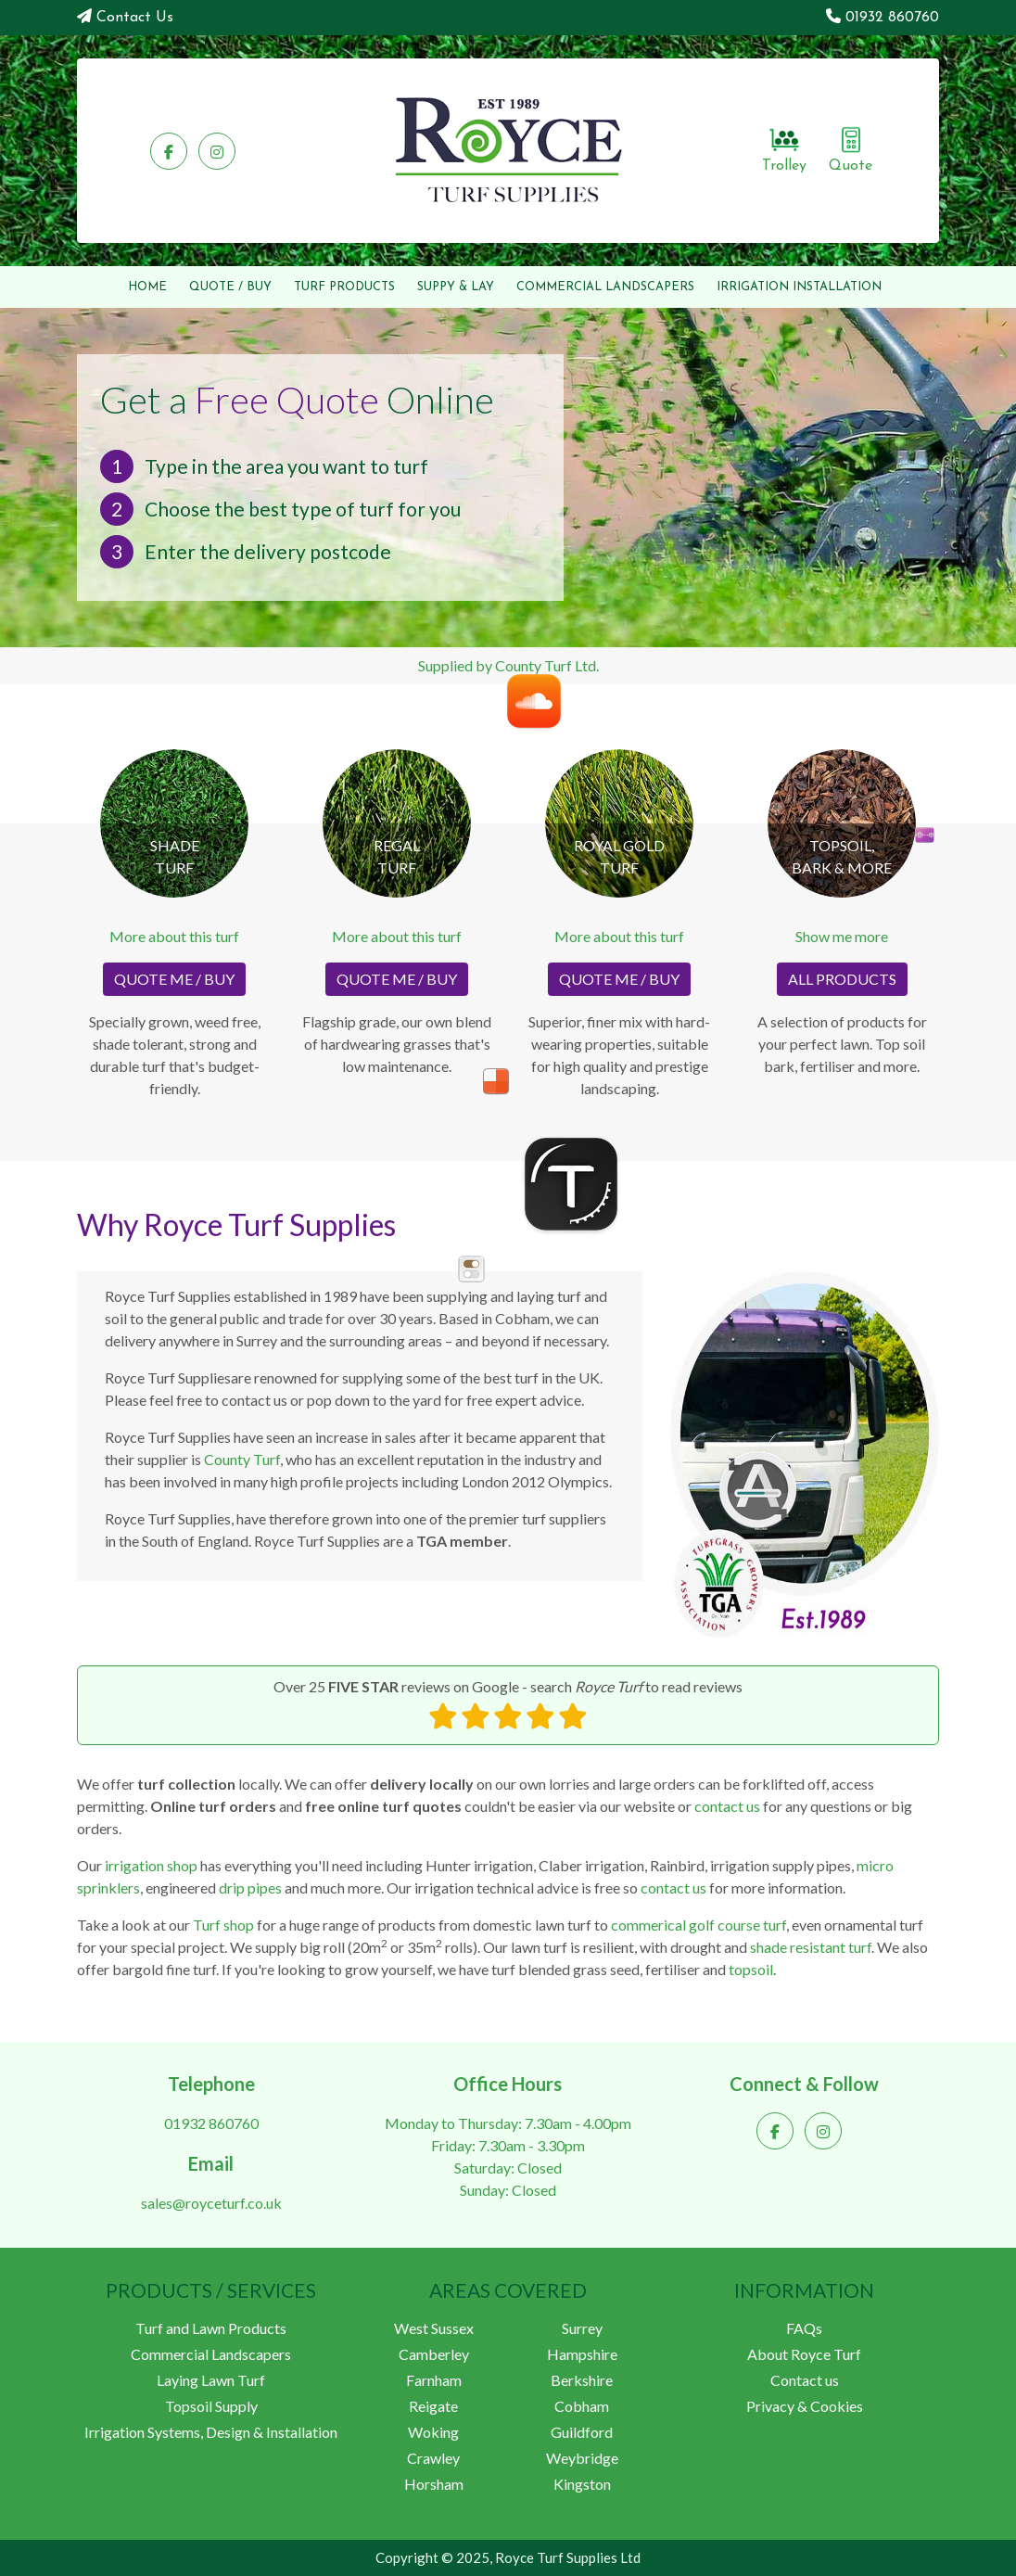 The width and height of the screenshot is (1016, 2576). Describe the element at coordinates (496, 1081) in the screenshot. I see `switch to the top-left workspace` at that location.